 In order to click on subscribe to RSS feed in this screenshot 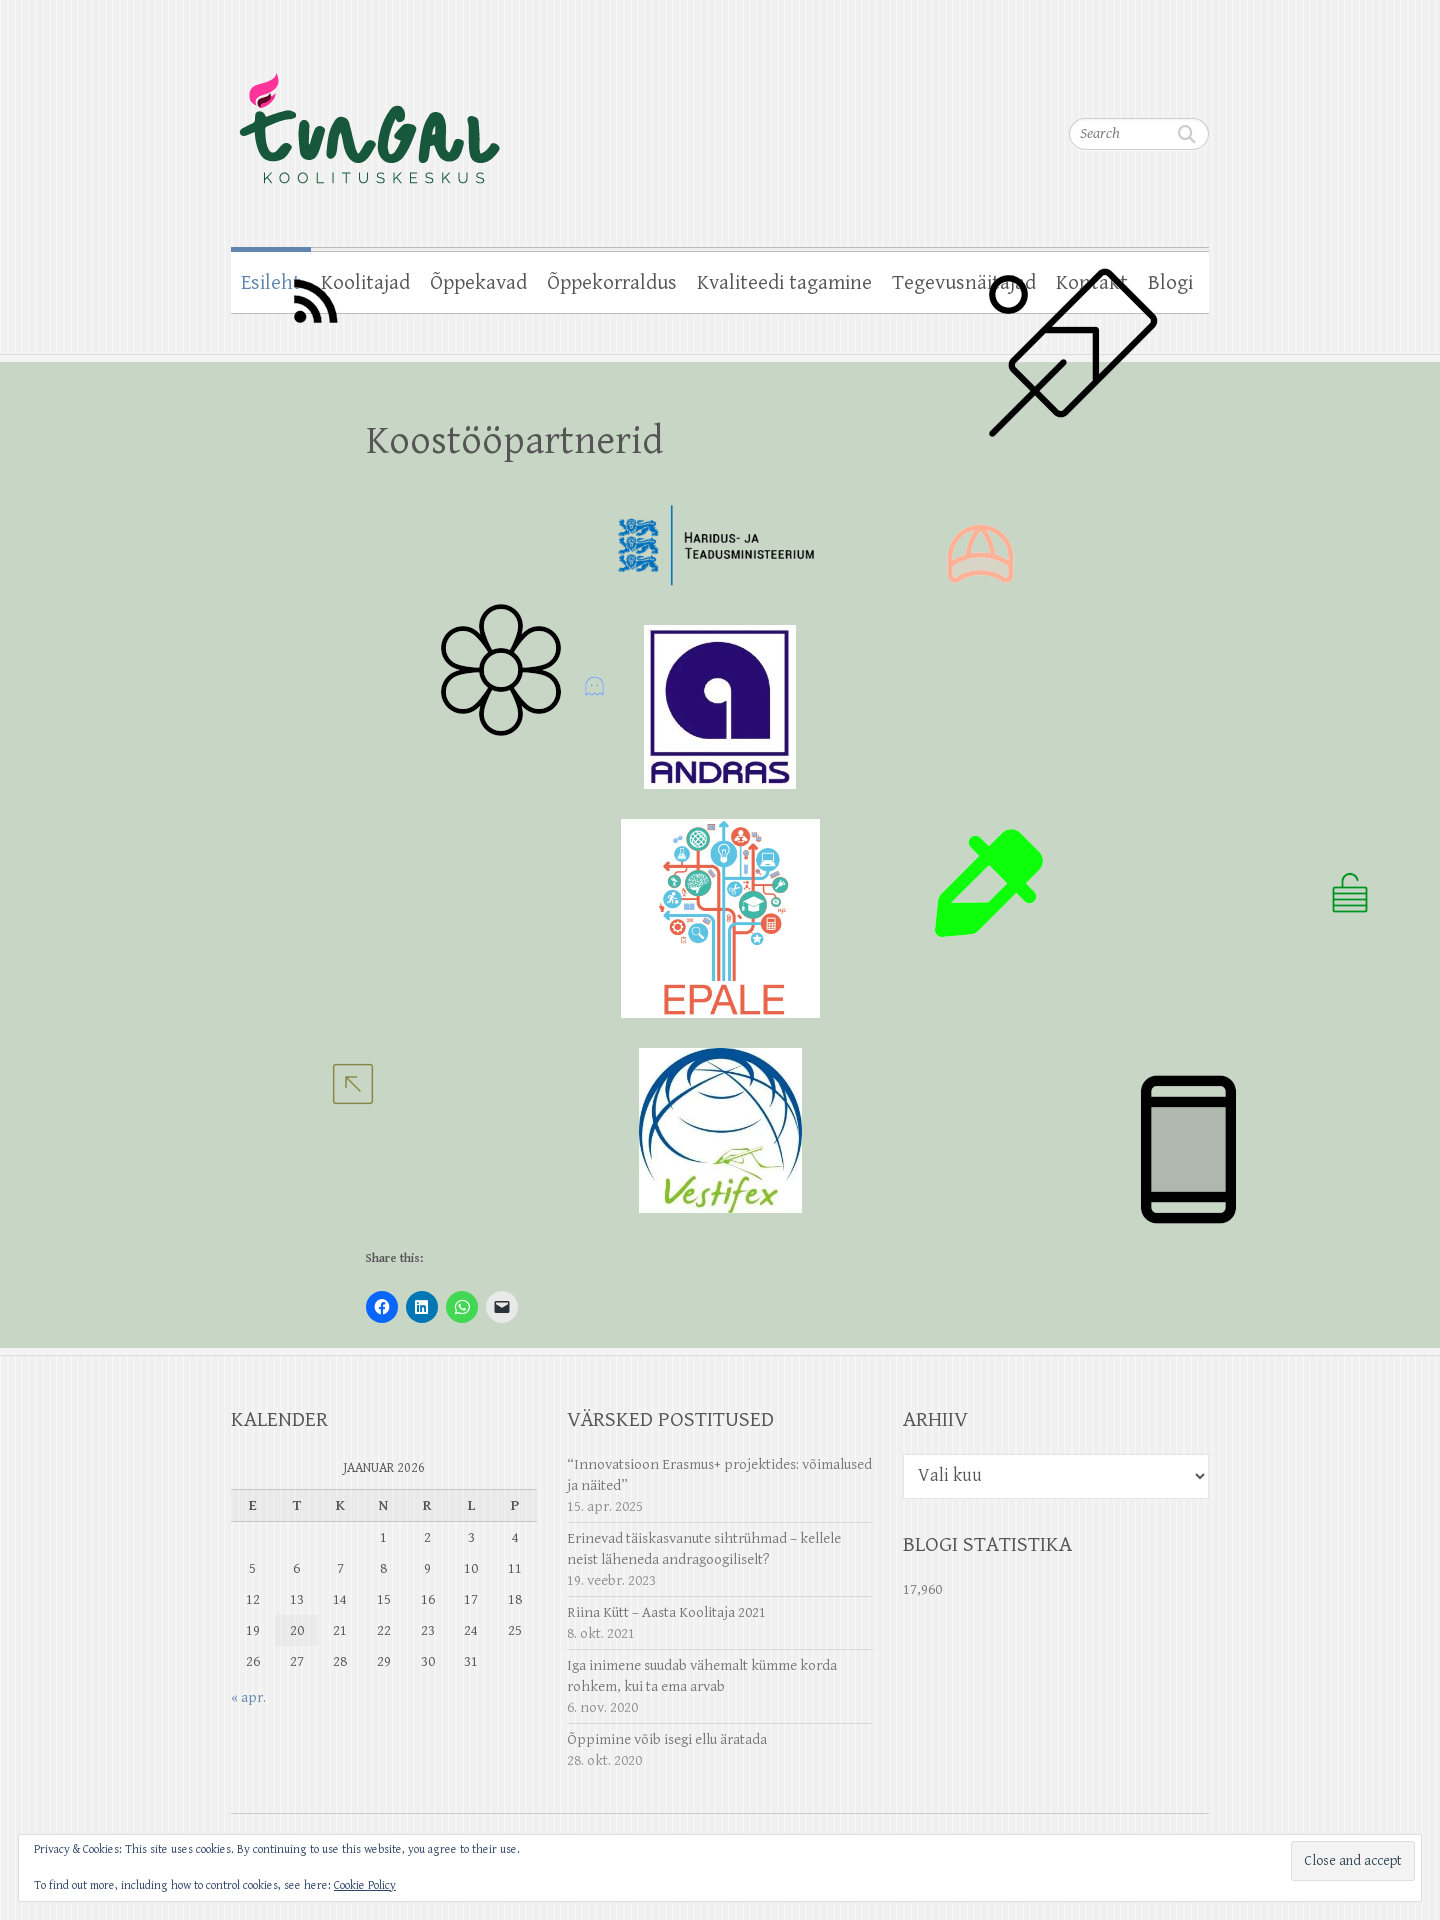, I will do `click(316, 300)`.